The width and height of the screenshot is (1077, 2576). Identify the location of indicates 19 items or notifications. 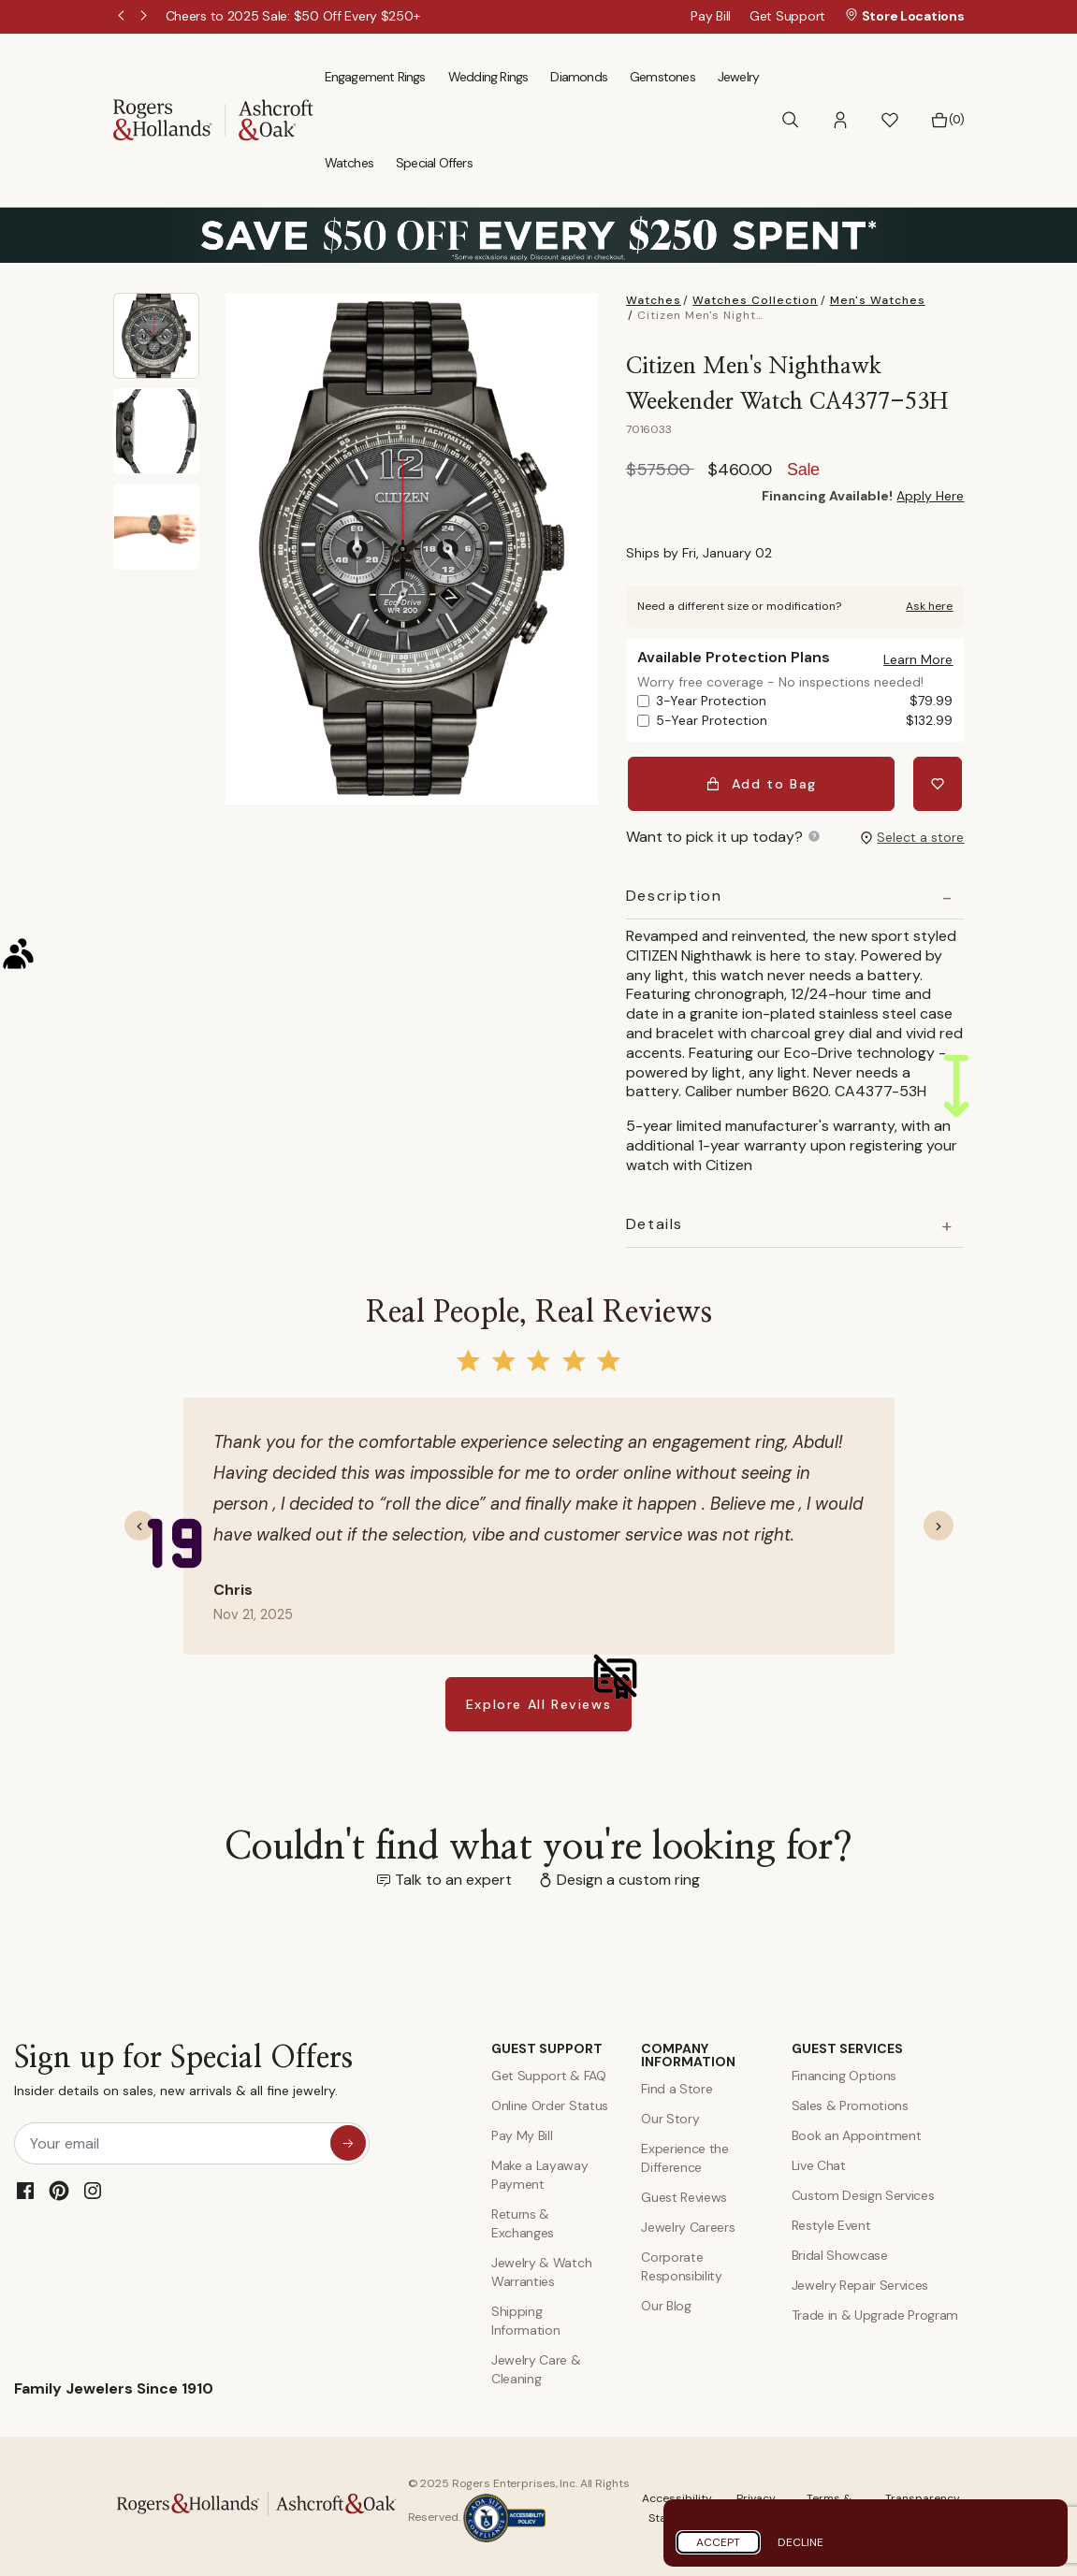
(172, 1543).